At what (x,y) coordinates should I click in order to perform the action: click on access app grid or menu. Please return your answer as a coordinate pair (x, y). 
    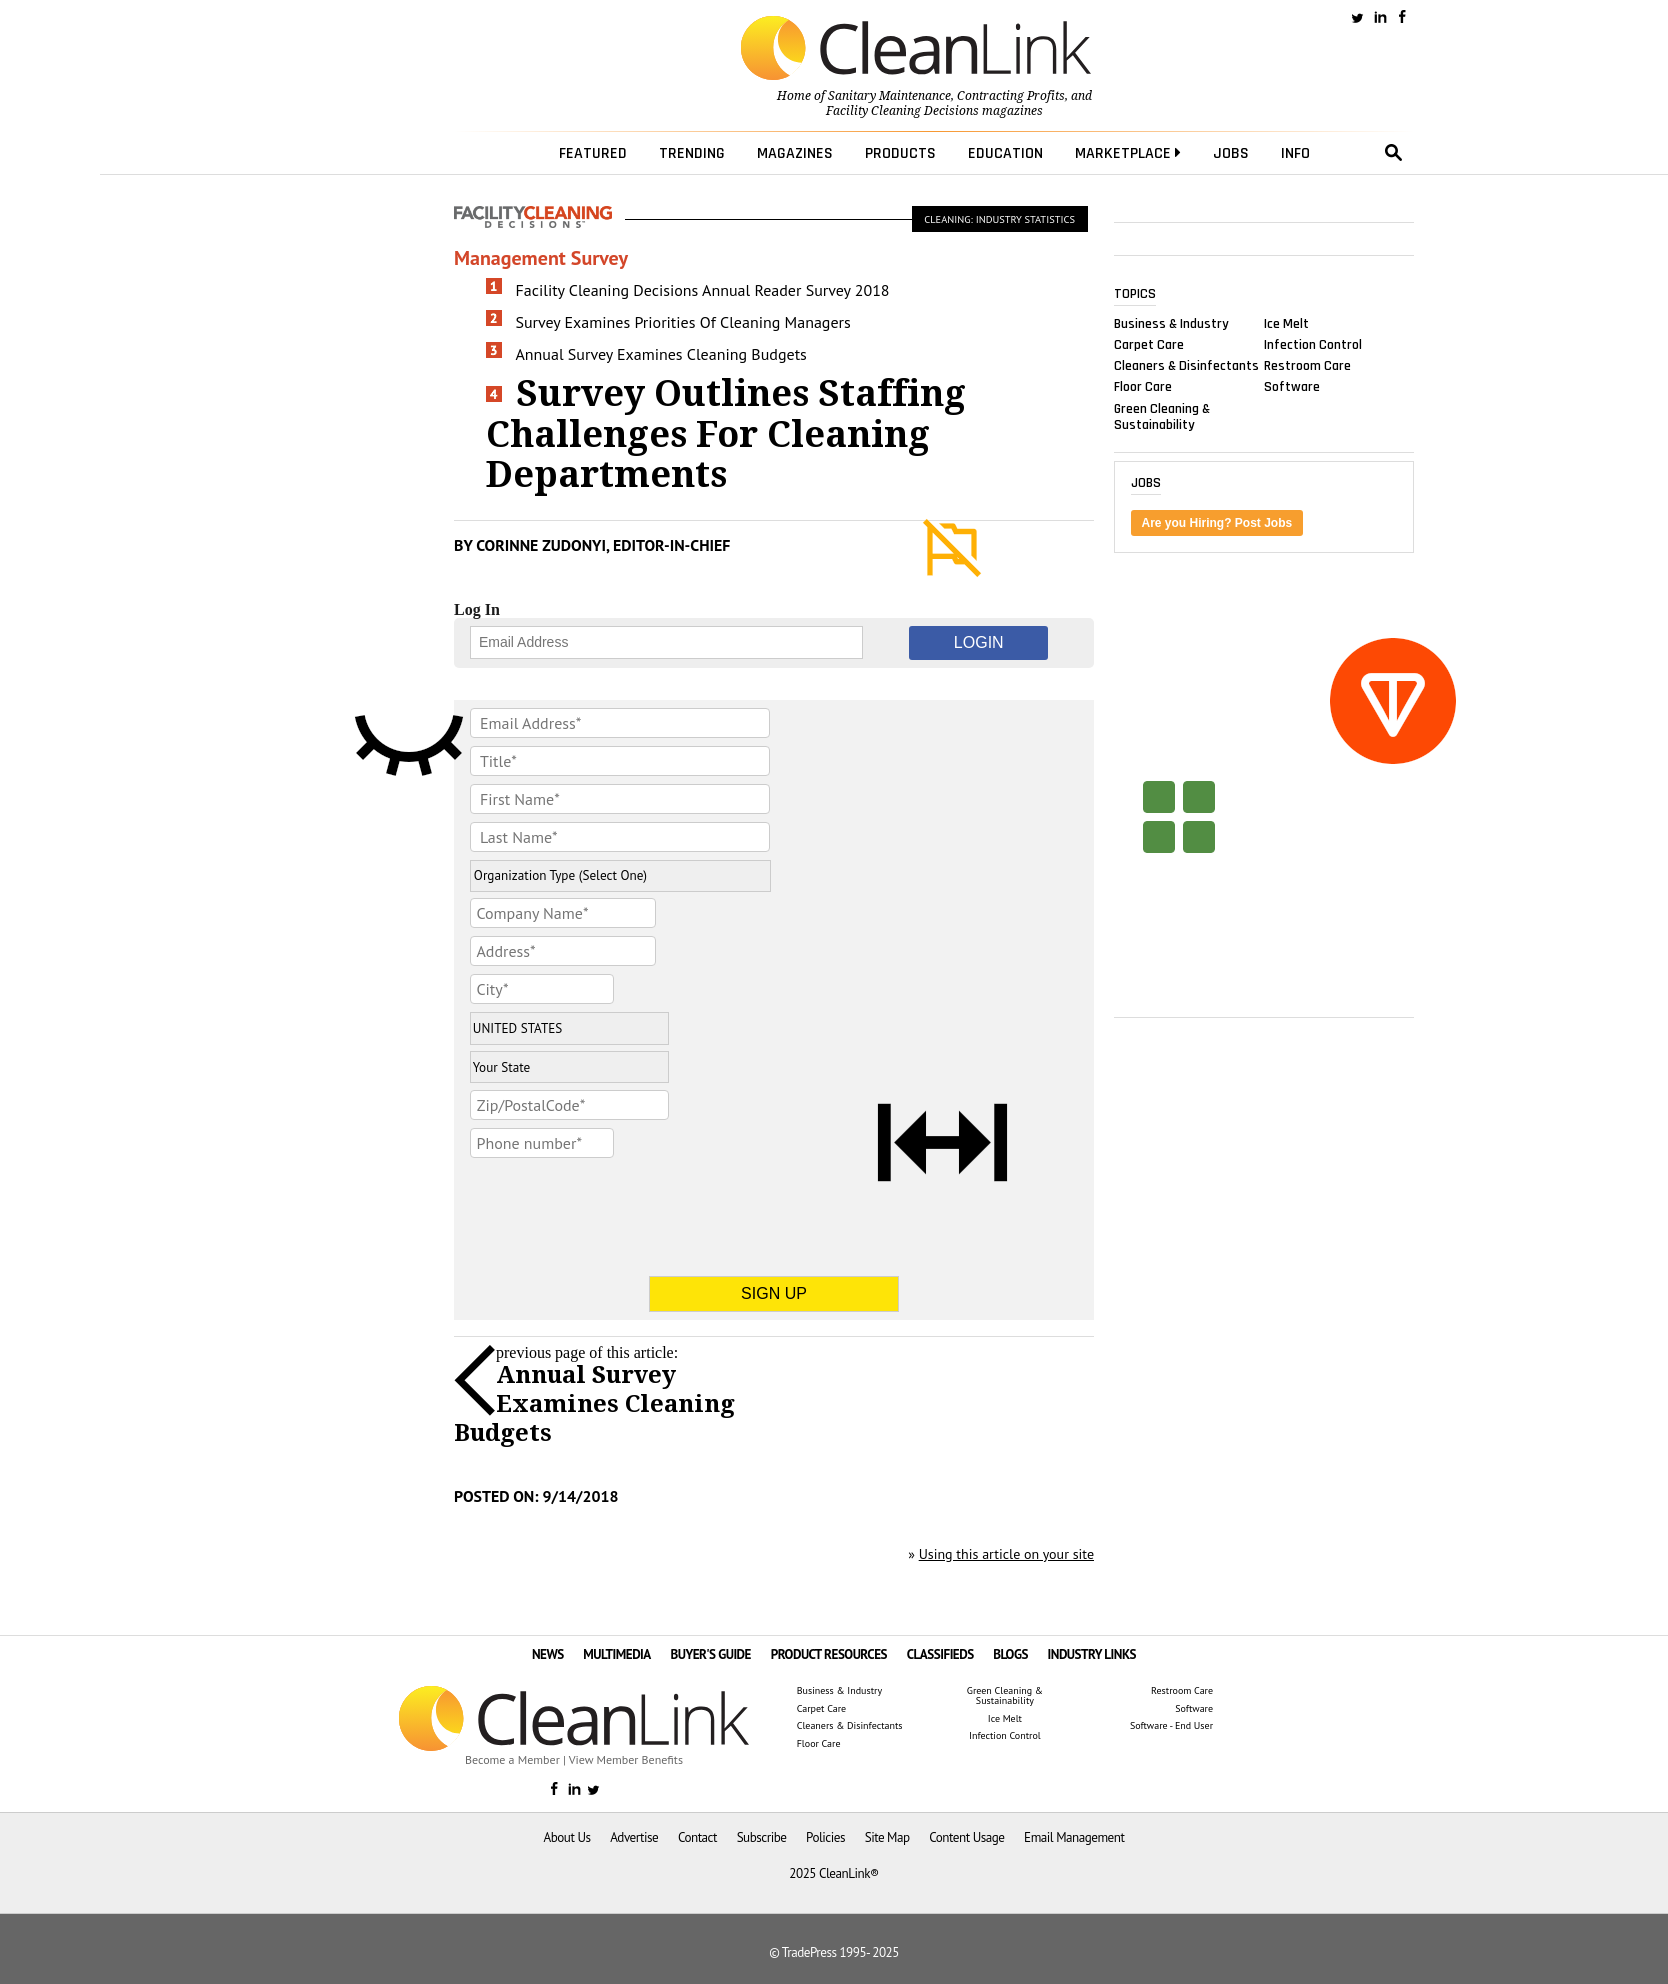
    Looking at the image, I should click on (1179, 817).